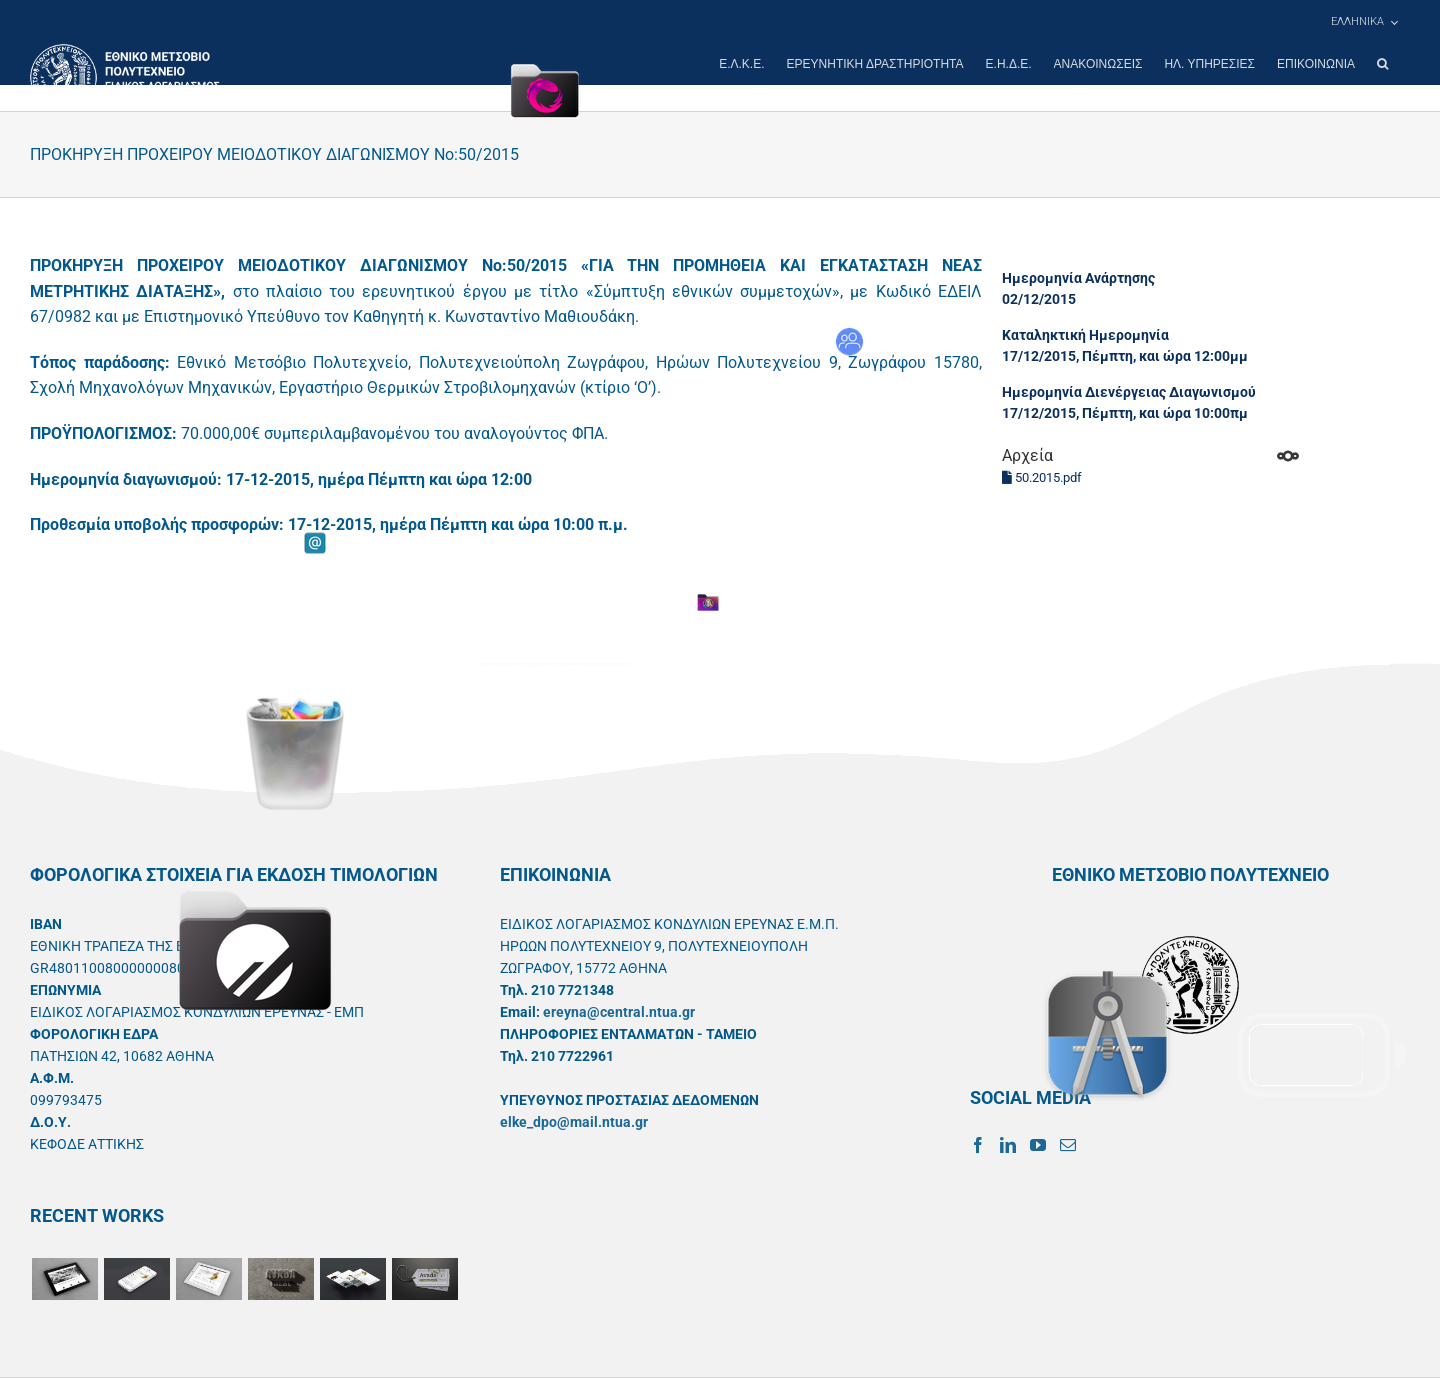  What do you see at coordinates (315, 543) in the screenshot?
I see `manage connected online accounts` at bounding box center [315, 543].